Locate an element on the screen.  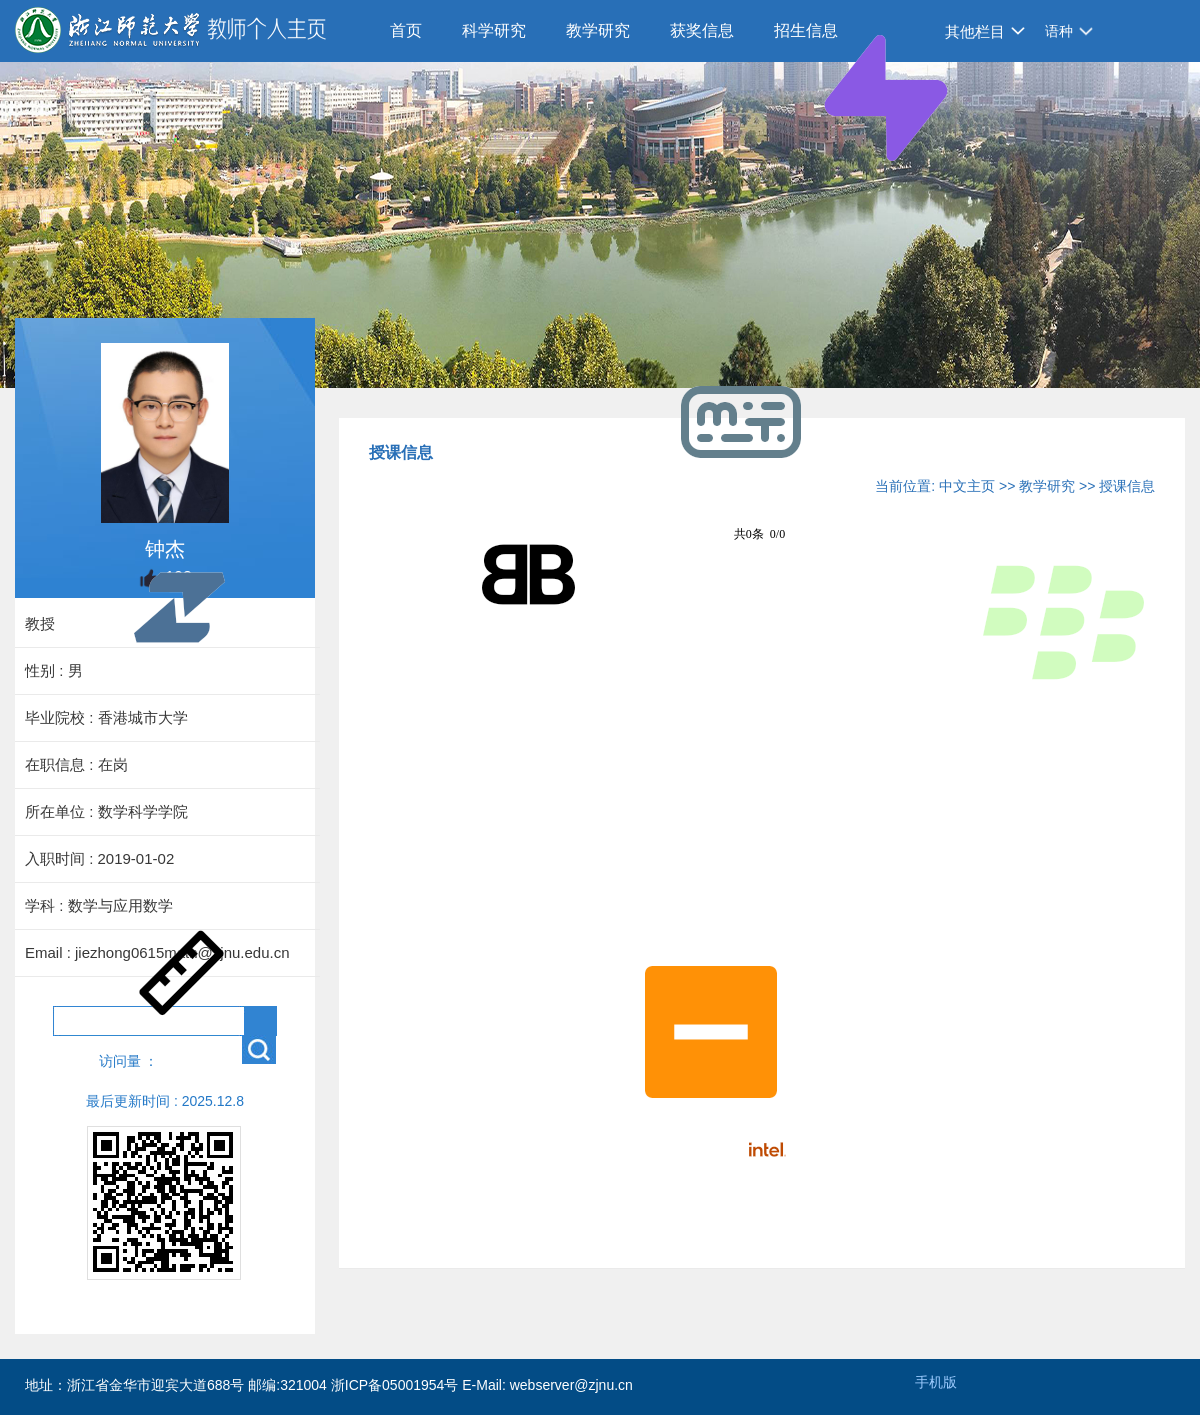
access measurement or sizing tools is located at coordinates (181, 970).